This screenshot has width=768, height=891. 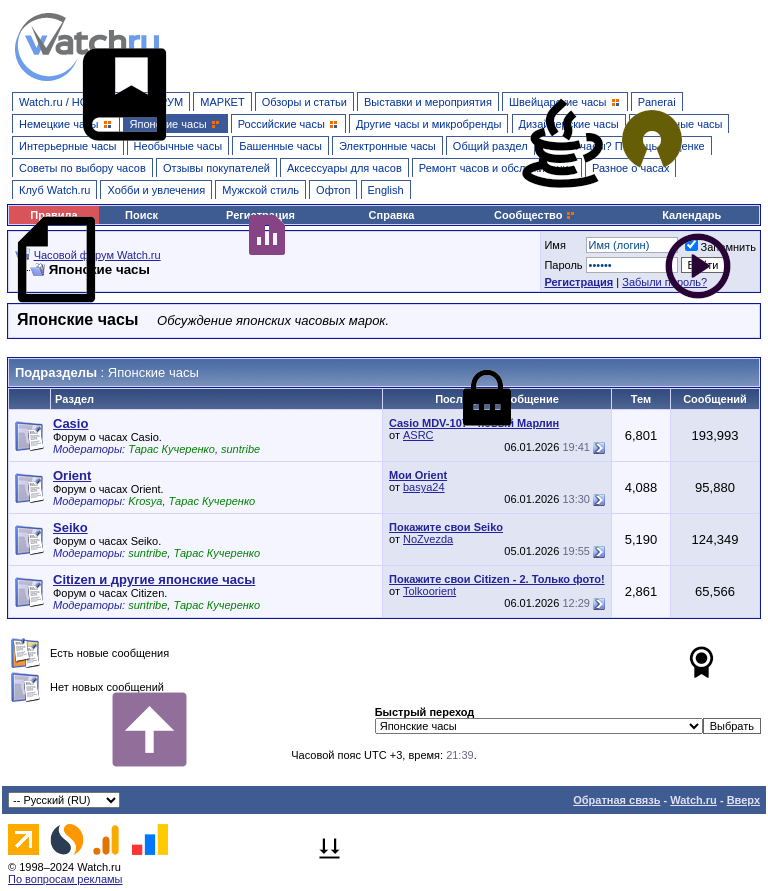 What do you see at coordinates (56, 259) in the screenshot?
I see `view or open a document` at bounding box center [56, 259].